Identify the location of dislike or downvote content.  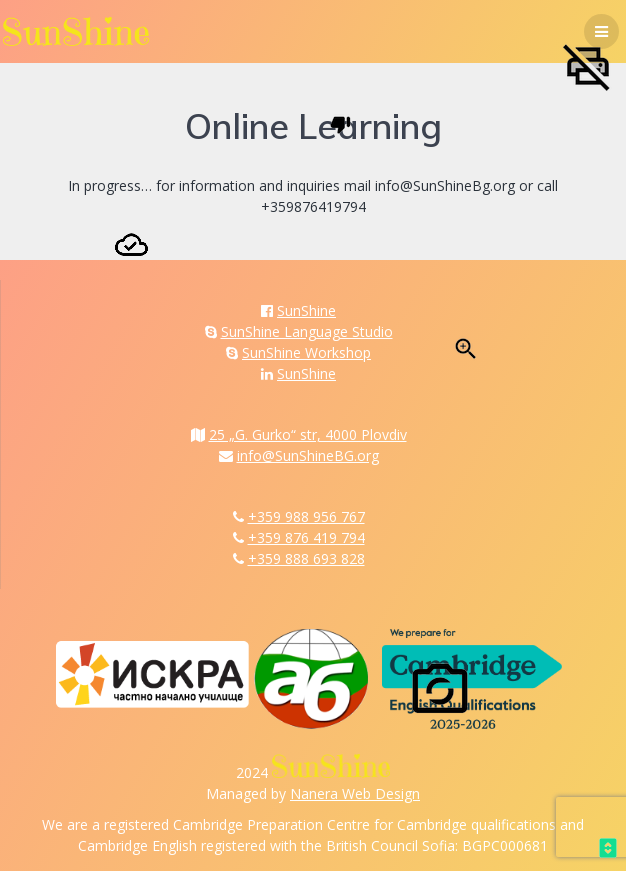
(340, 124).